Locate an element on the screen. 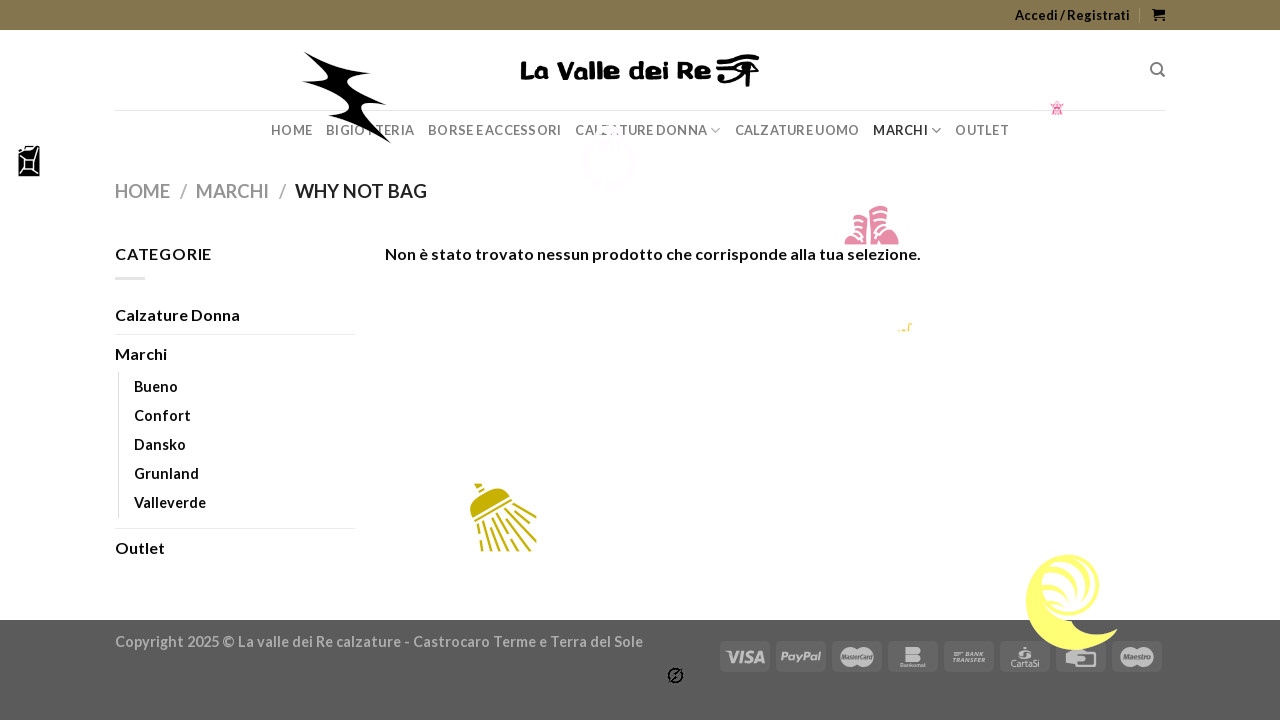 Image resolution: width=1280 pixels, height=720 pixels. select female elf character is located at coordinates (1057, 108).